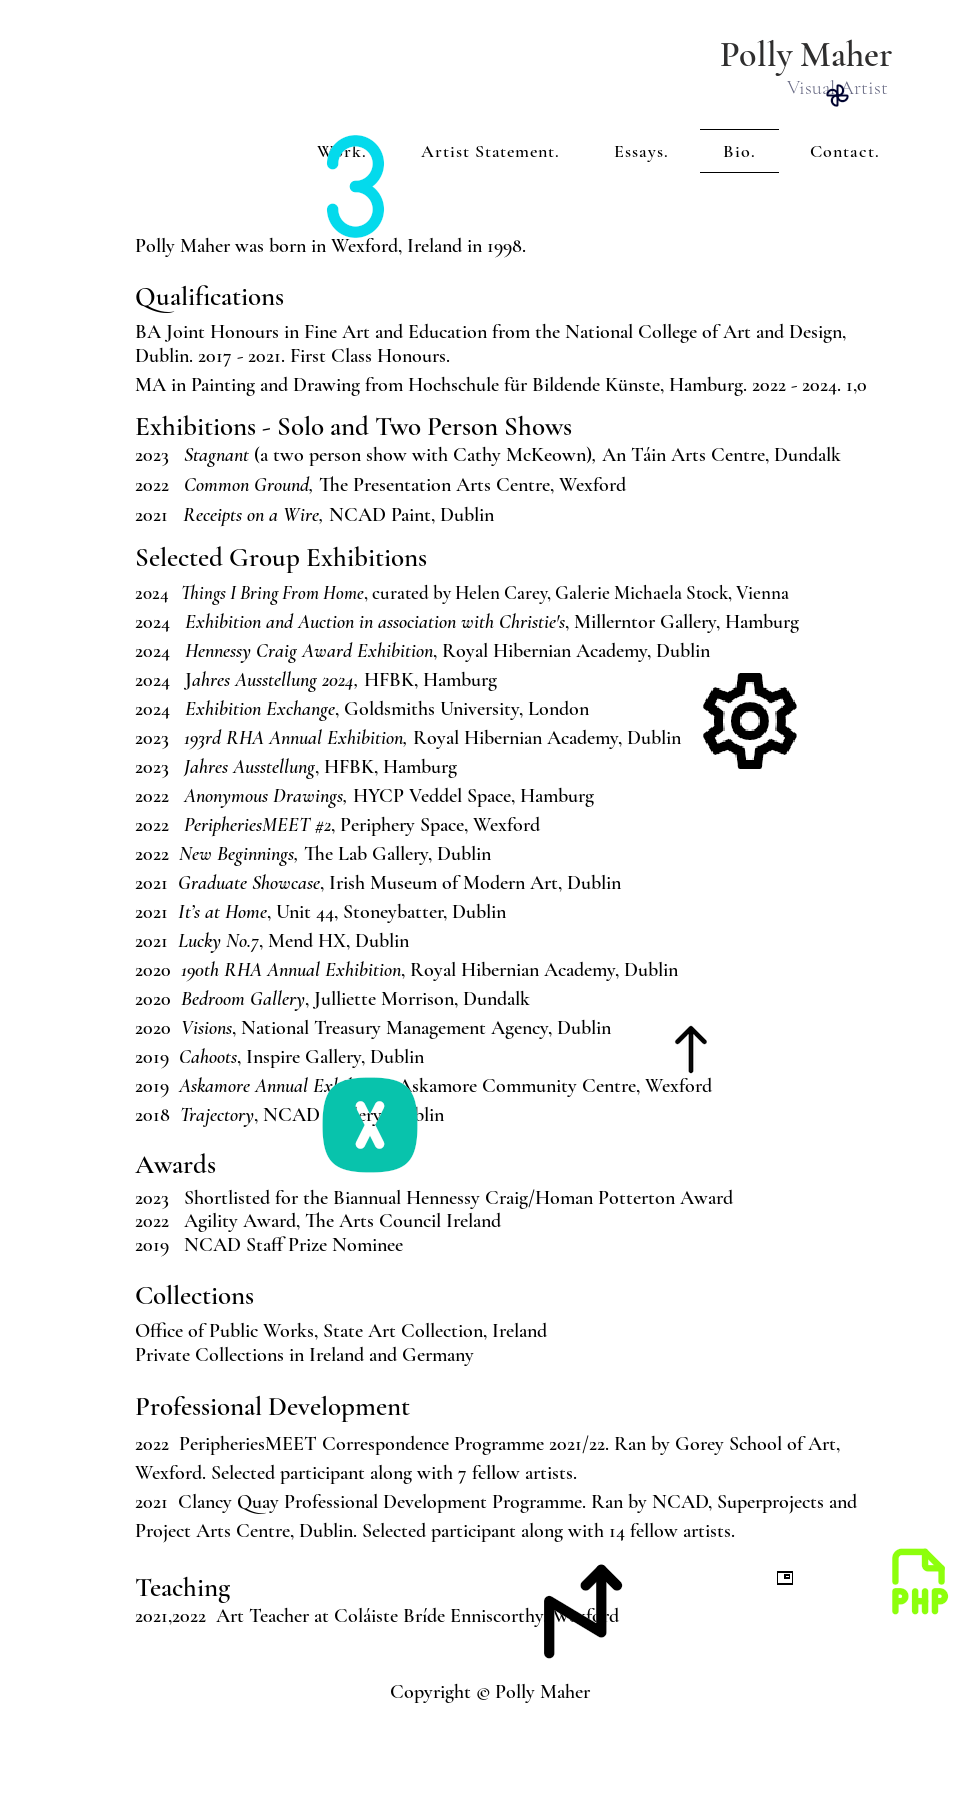 This screenshot has width=980, height=1798. Describe the element at coordinates (580, 1611) in the screenshot. I see `indicates an indirect or alternate route` at that location.